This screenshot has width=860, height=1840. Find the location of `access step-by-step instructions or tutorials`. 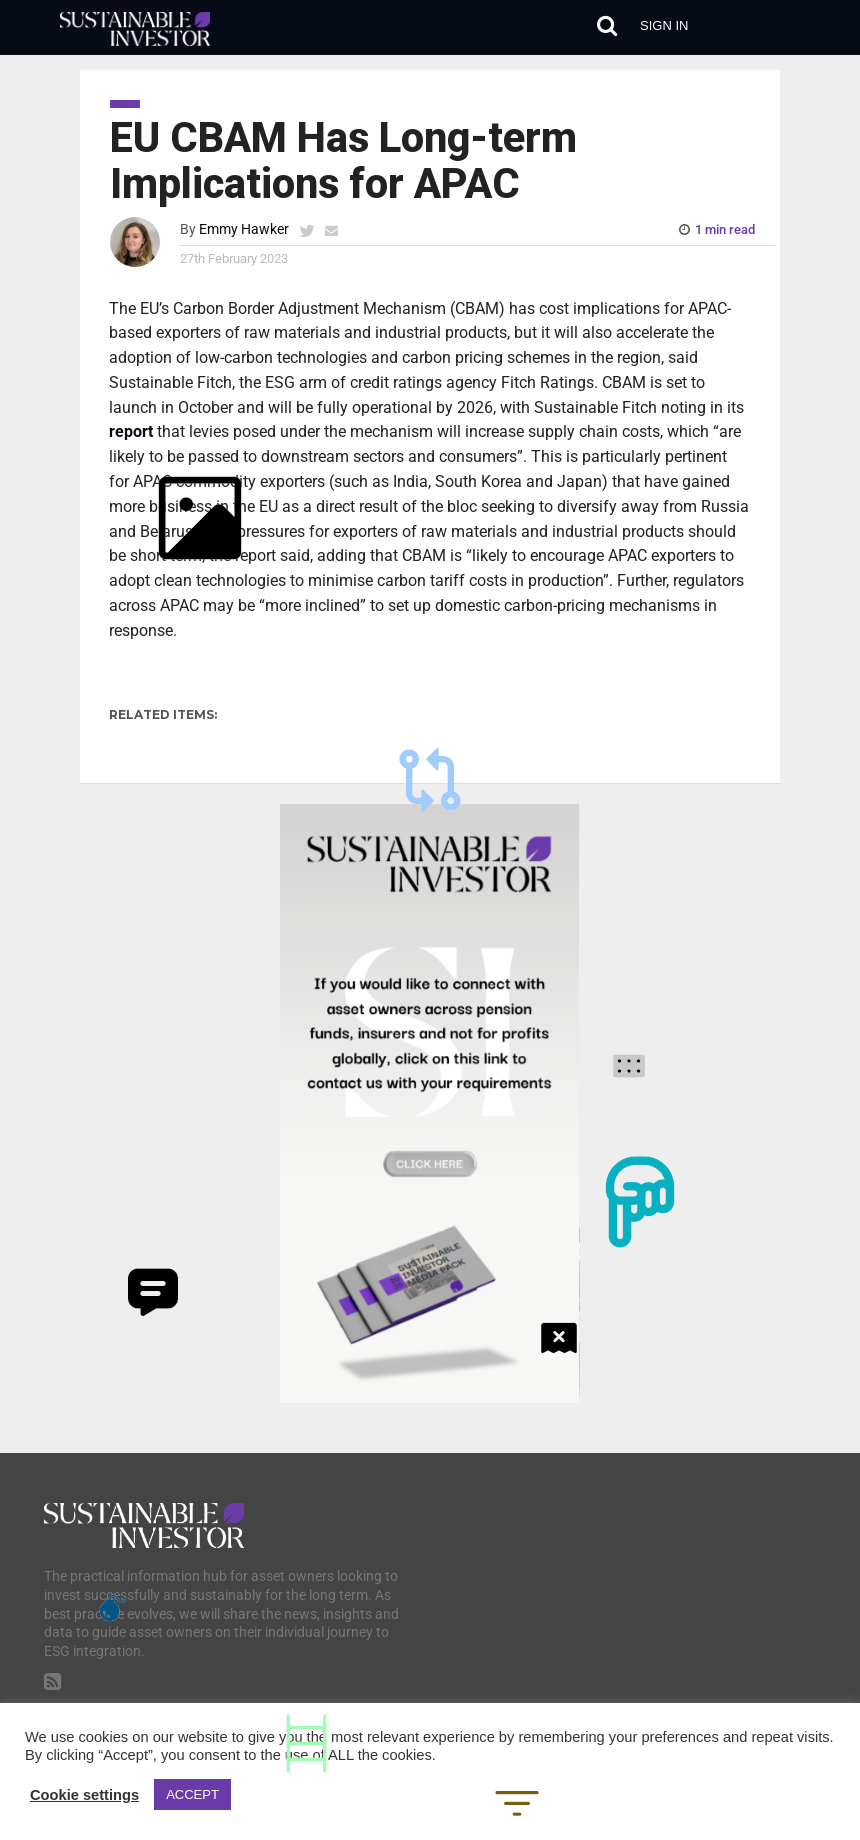

access step-by-step instructions or tutorials is located at coordinates (306, 1743).